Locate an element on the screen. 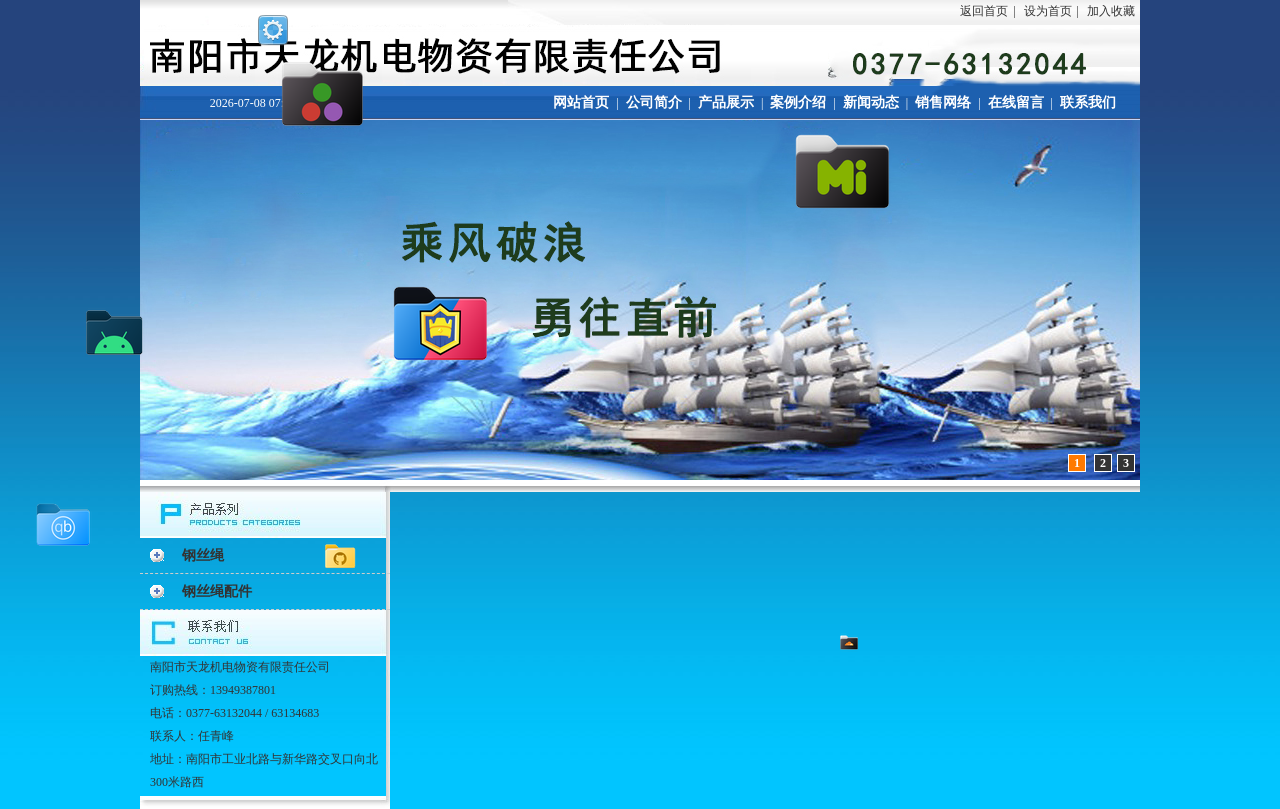 This screenshot has height=809, width=1280. open folder containing github projects is located at coordinates (340, 557).